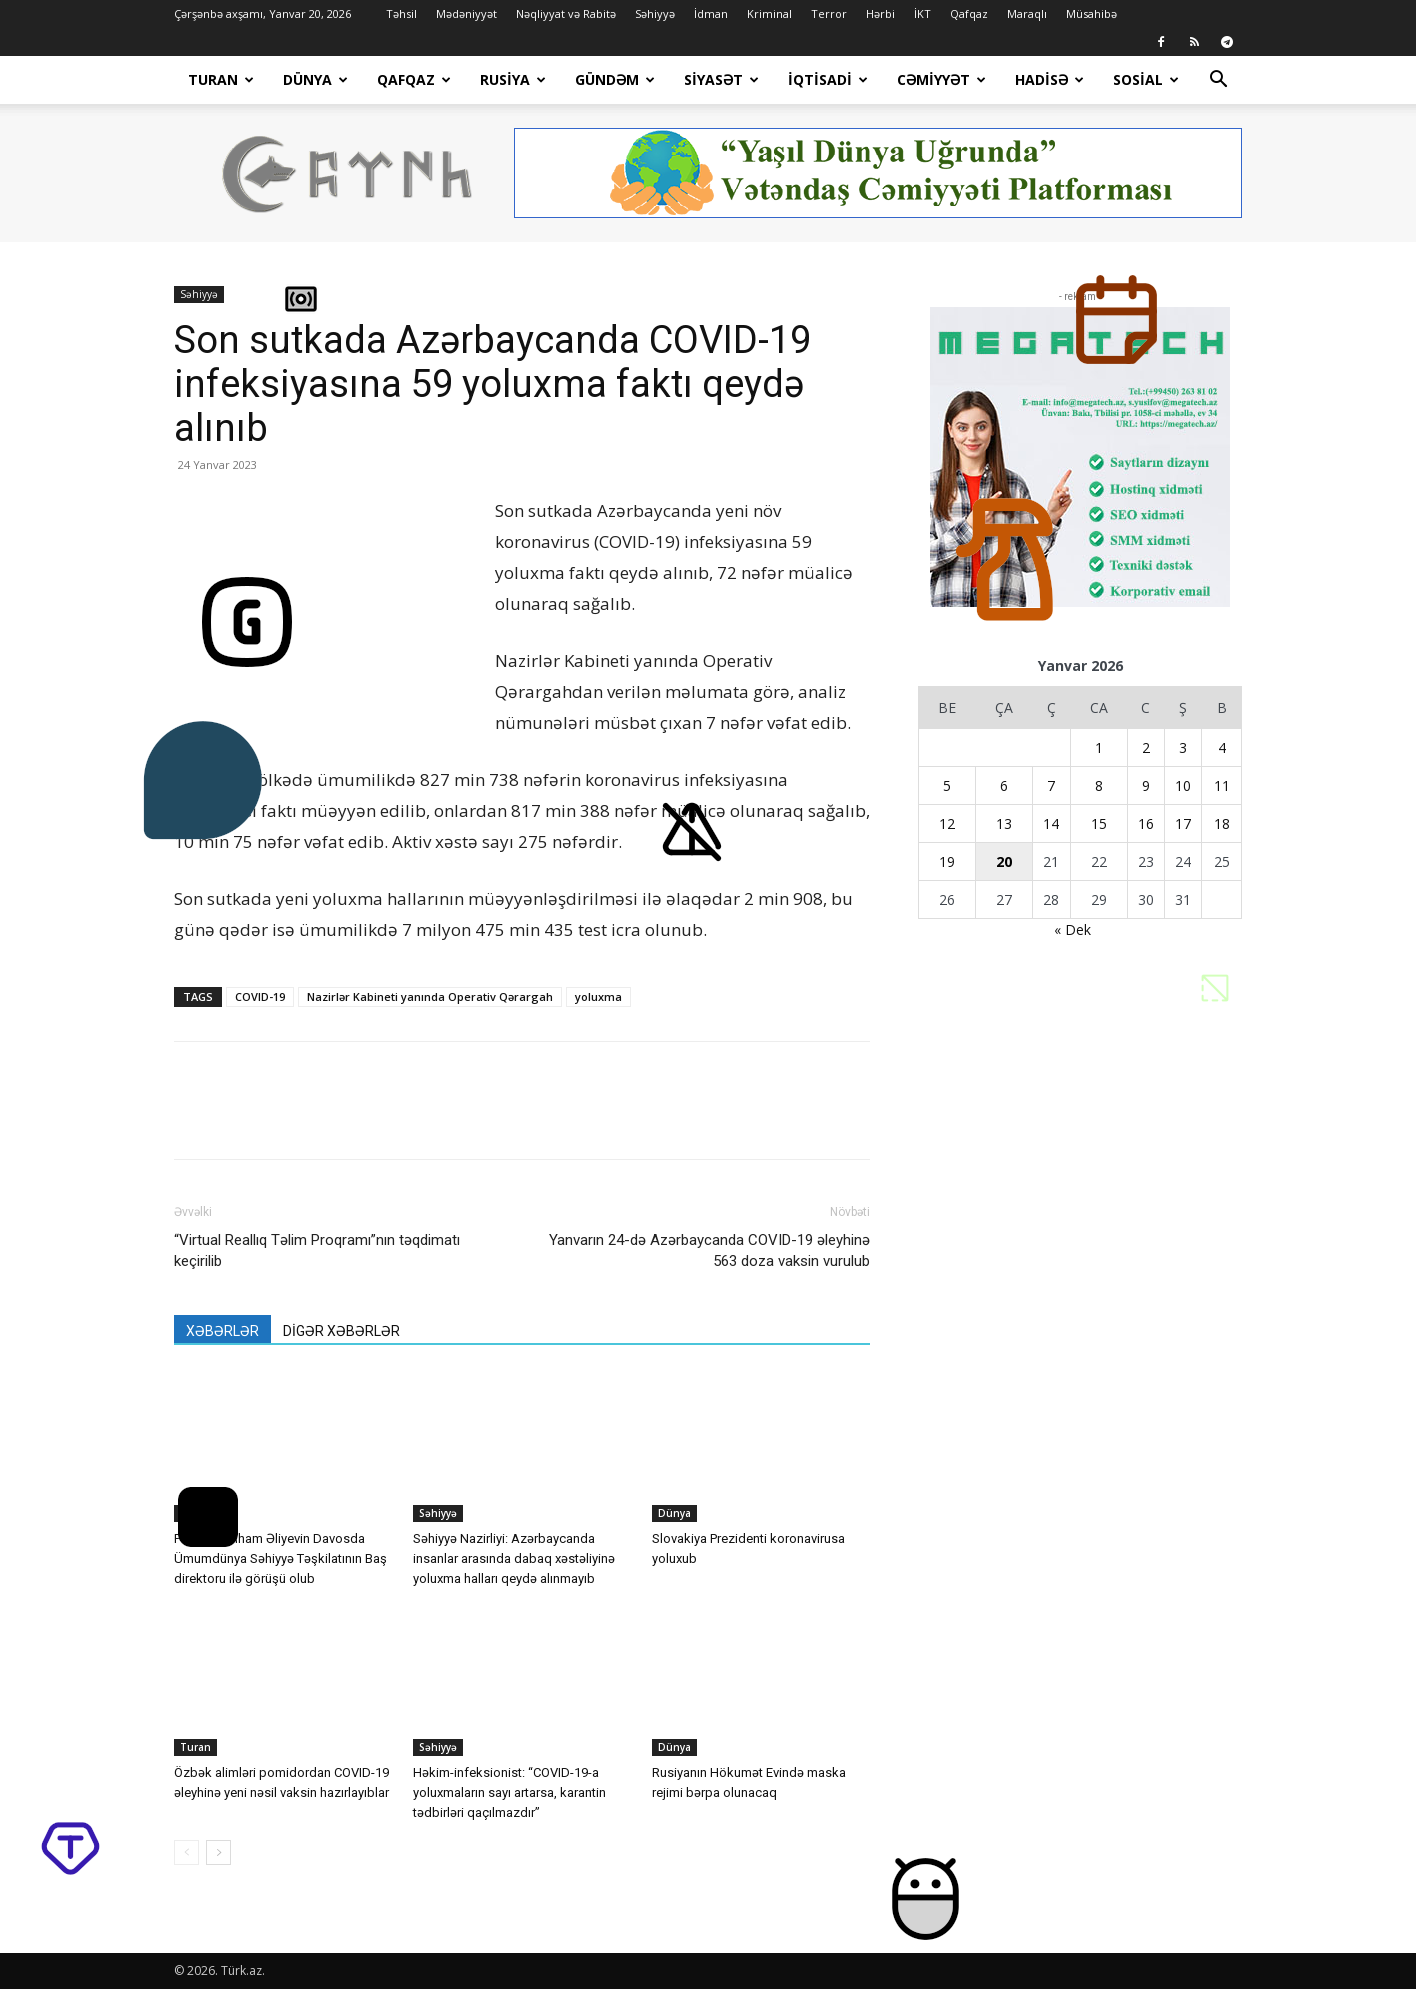 The image size is (1416, 1989). I want to click on android device or system settings, so click(925, 1897).